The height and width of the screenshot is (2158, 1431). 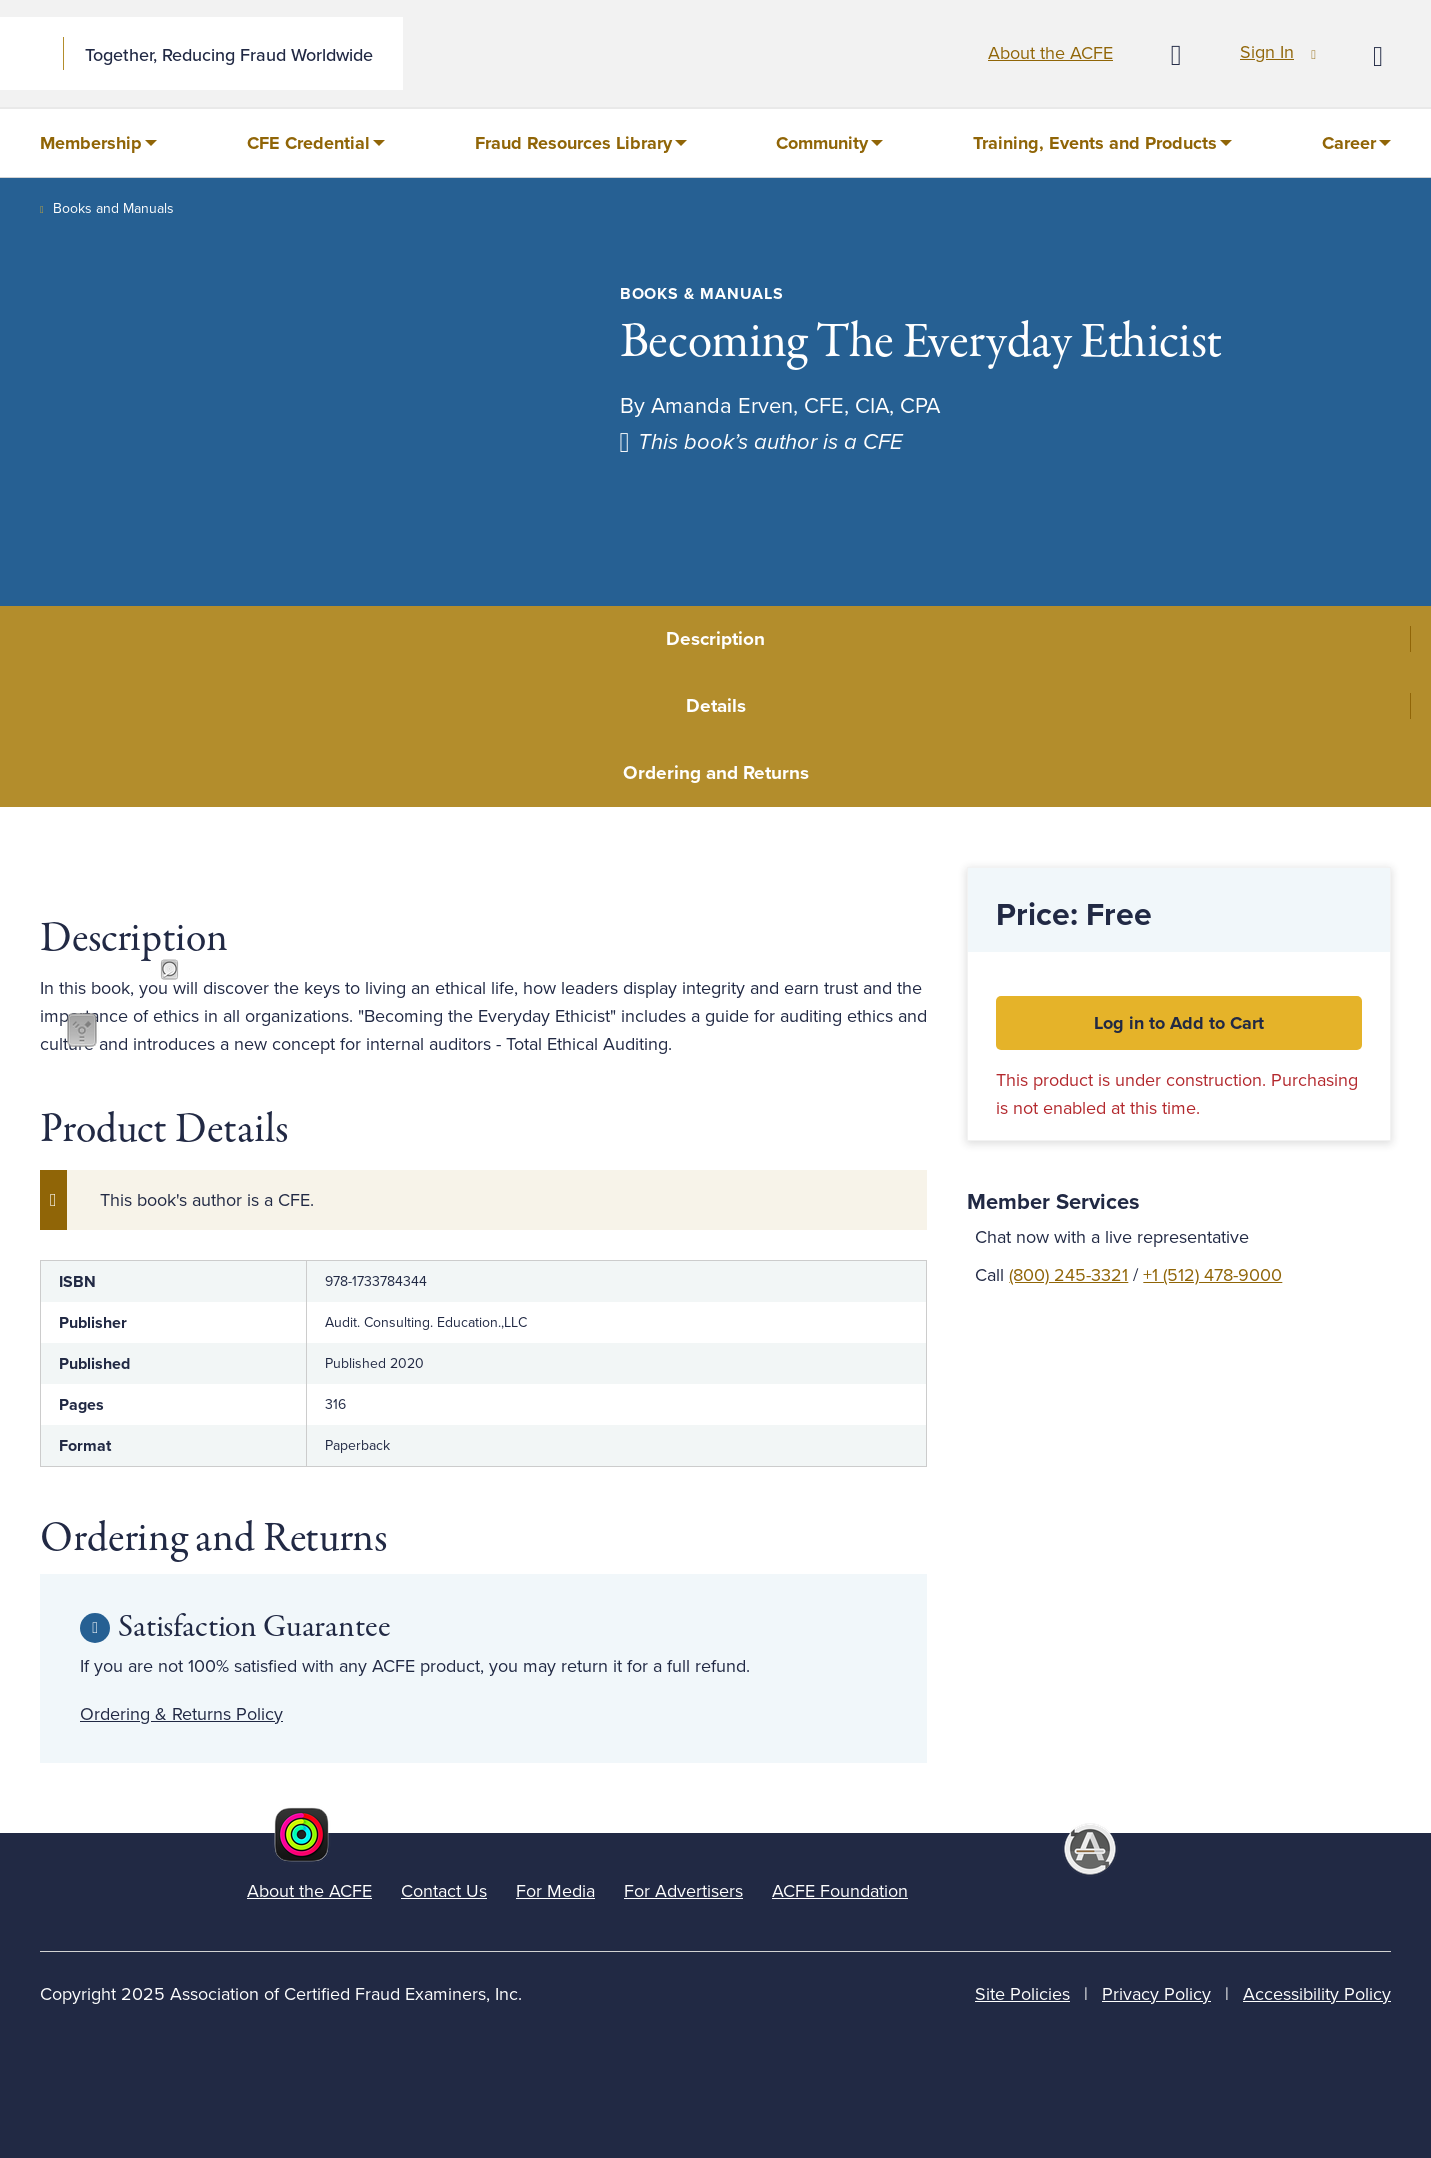 I want to click on open the fitness app, so click(x=301, y=1834).